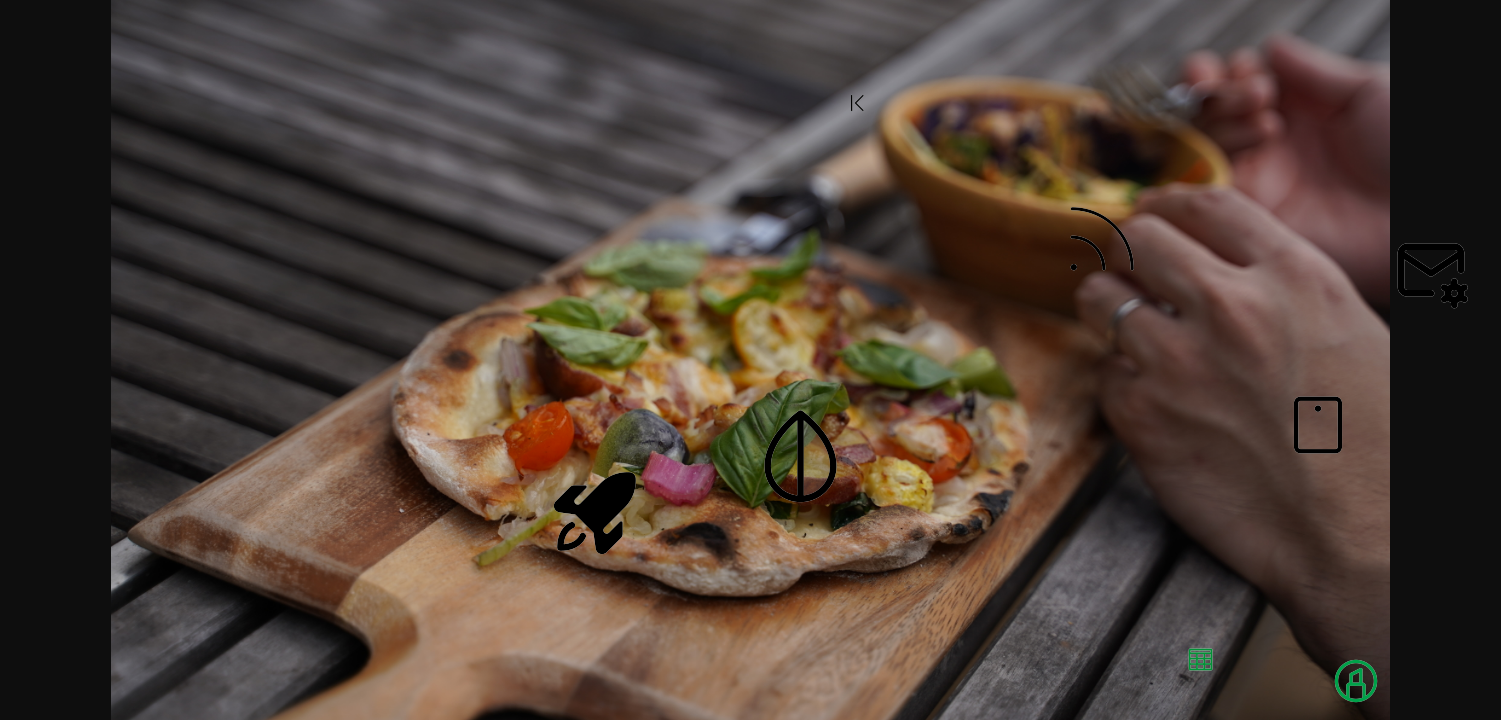 This screenshot has height=720, width=1501. I want to click on go to the beginning or first item, so click(857, 103).